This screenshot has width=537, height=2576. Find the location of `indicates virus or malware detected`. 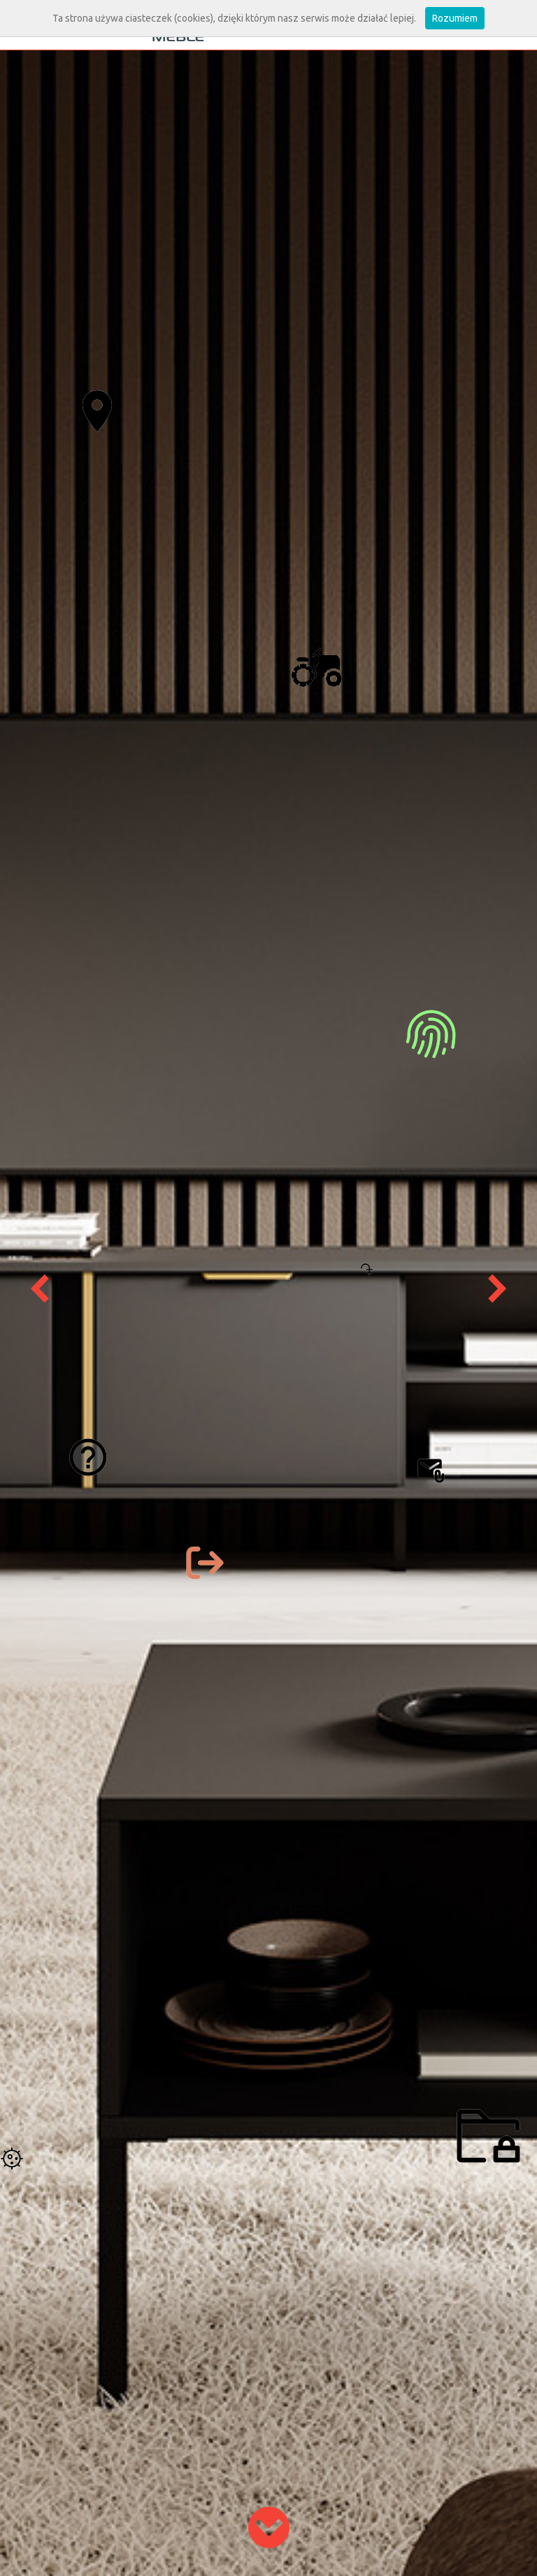

indicates virus or malware detected is located at coordinates (12, 2159).